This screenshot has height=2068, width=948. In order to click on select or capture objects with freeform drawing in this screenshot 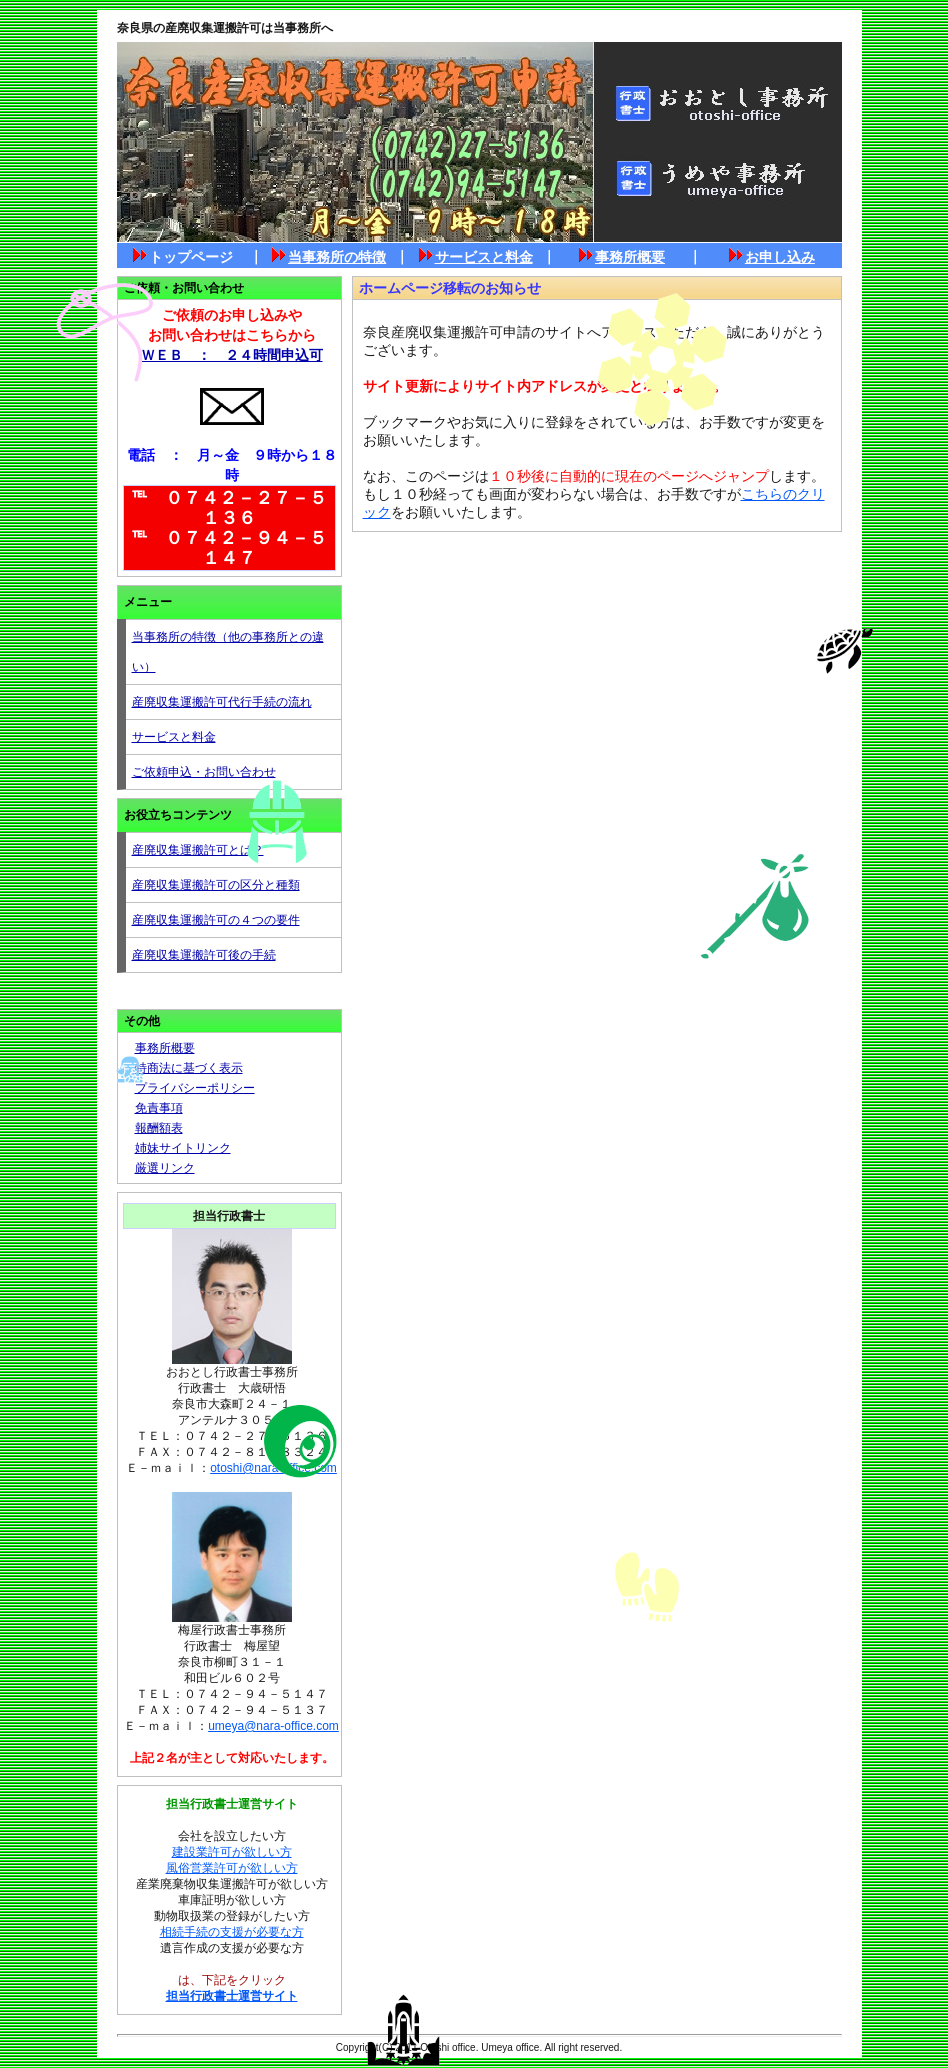, I will do `click(105, 332)`.